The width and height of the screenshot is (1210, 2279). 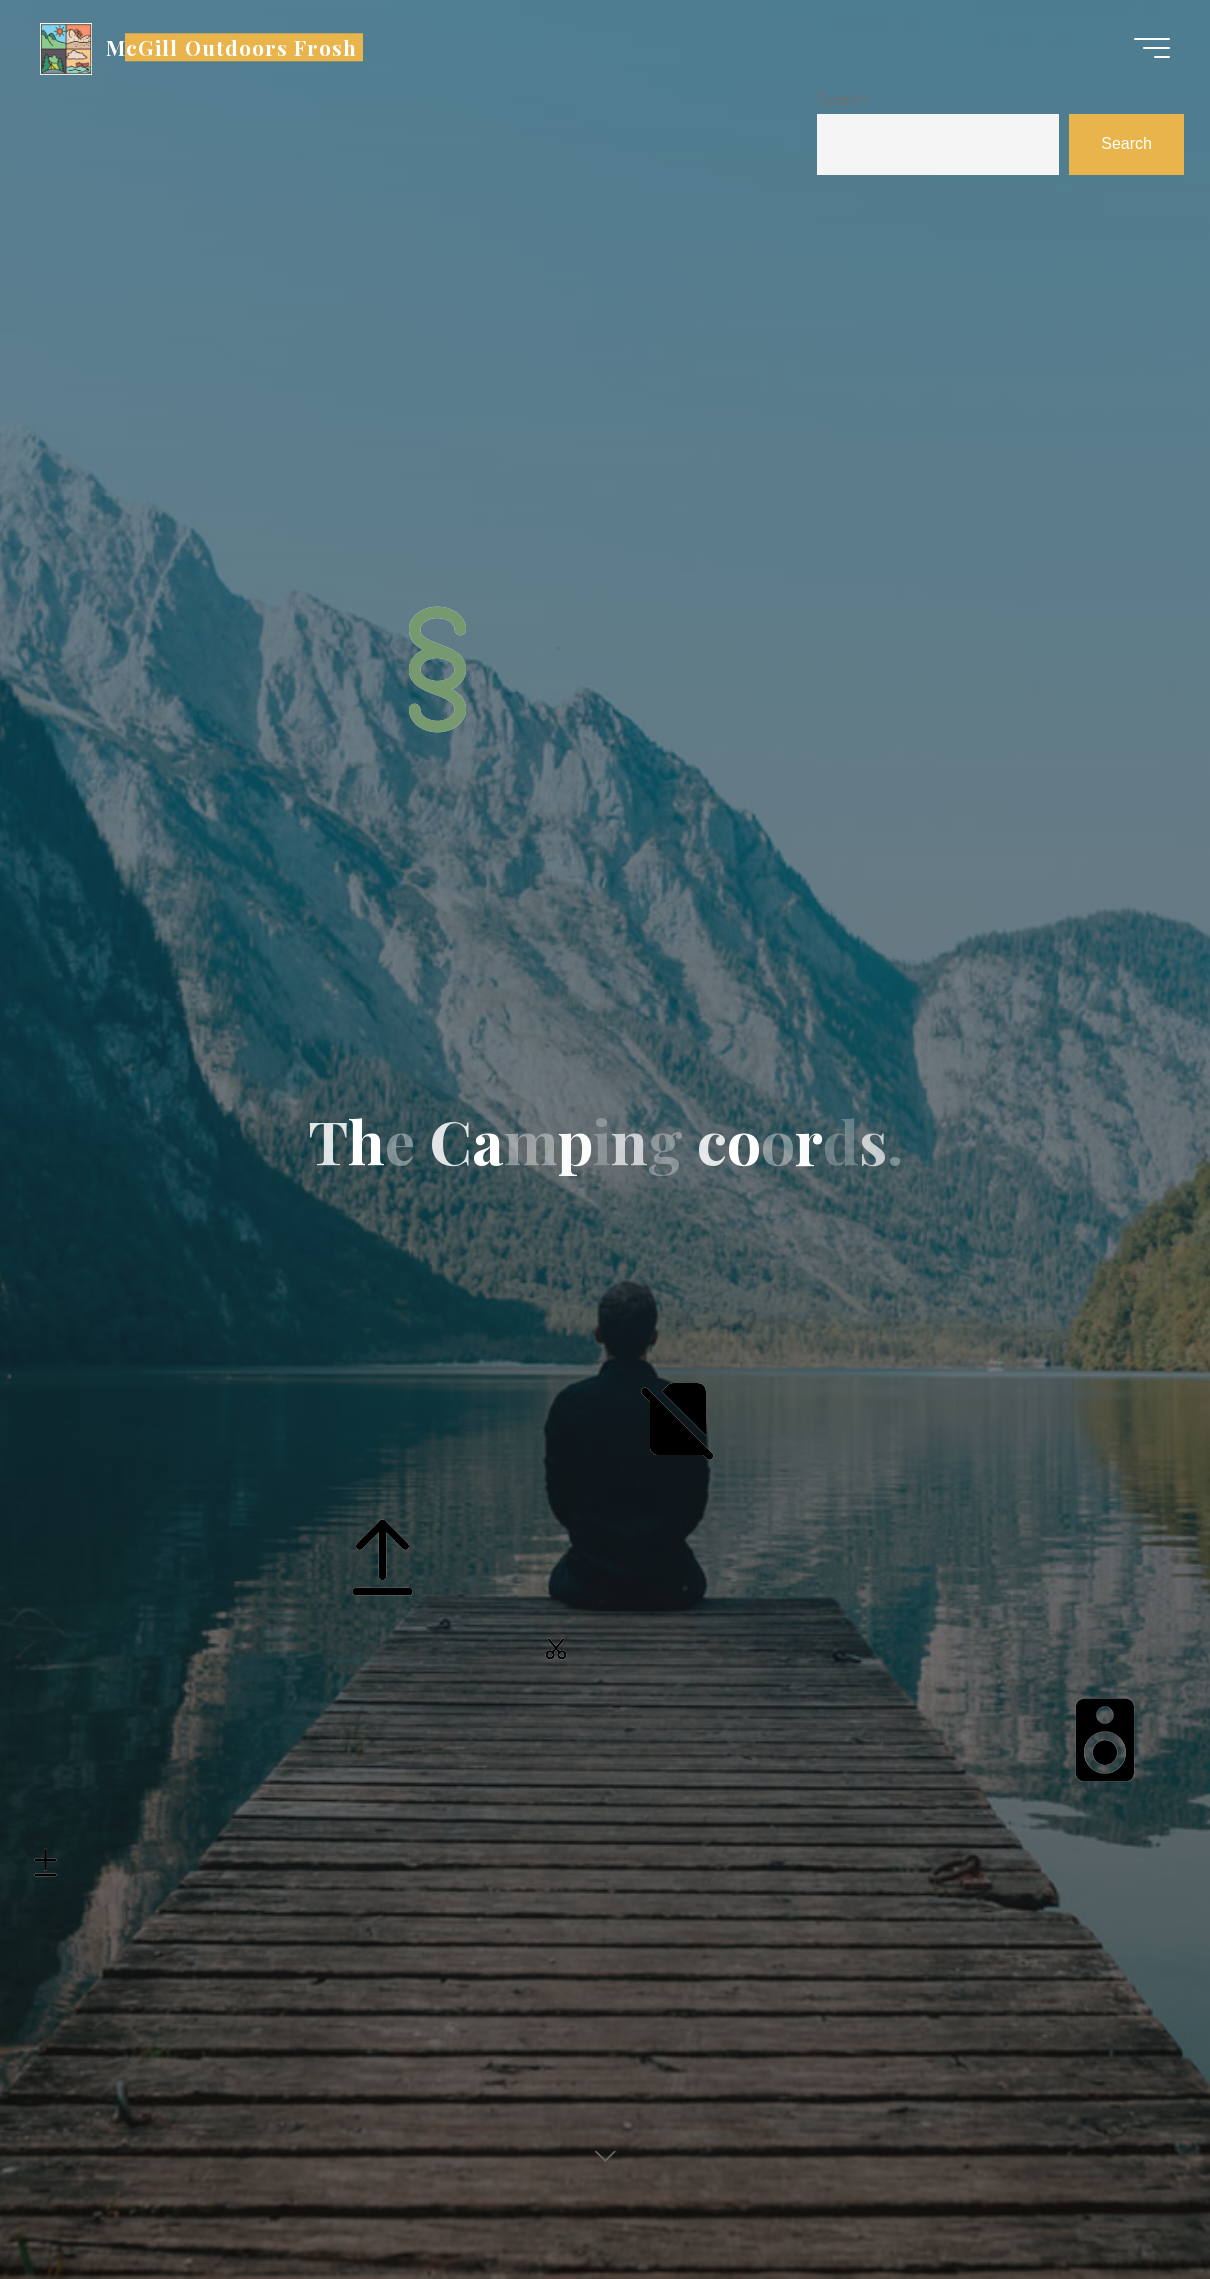 I want to click on upload a file or document, so click(x=382, y=1557).